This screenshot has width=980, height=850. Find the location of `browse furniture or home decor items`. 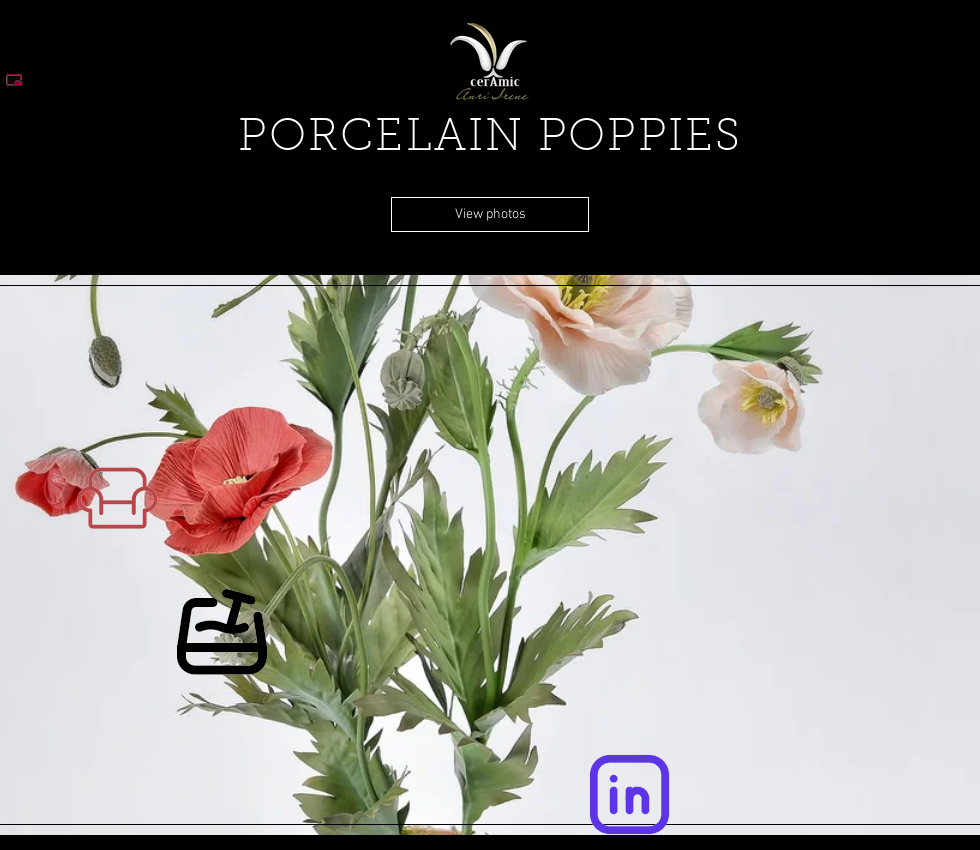

browse furniture or home decor items is located at coordinates (117, 499).